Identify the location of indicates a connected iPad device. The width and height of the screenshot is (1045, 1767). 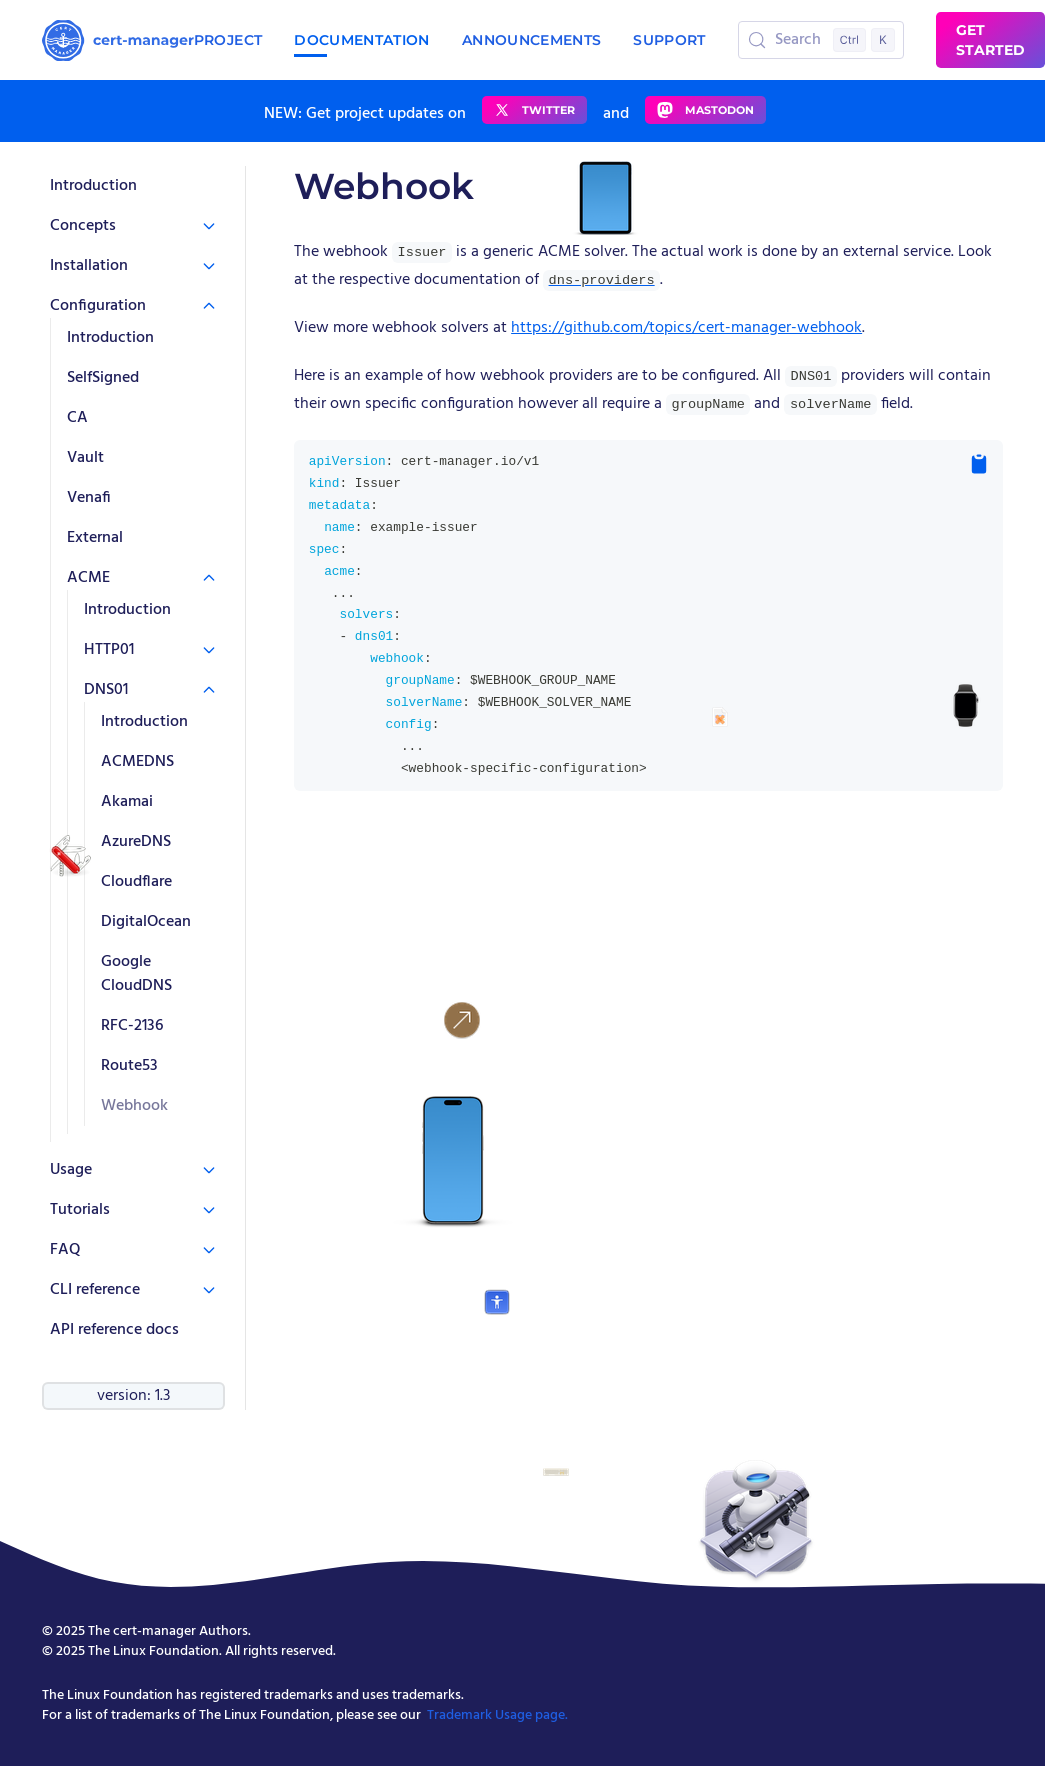
(605, 198).